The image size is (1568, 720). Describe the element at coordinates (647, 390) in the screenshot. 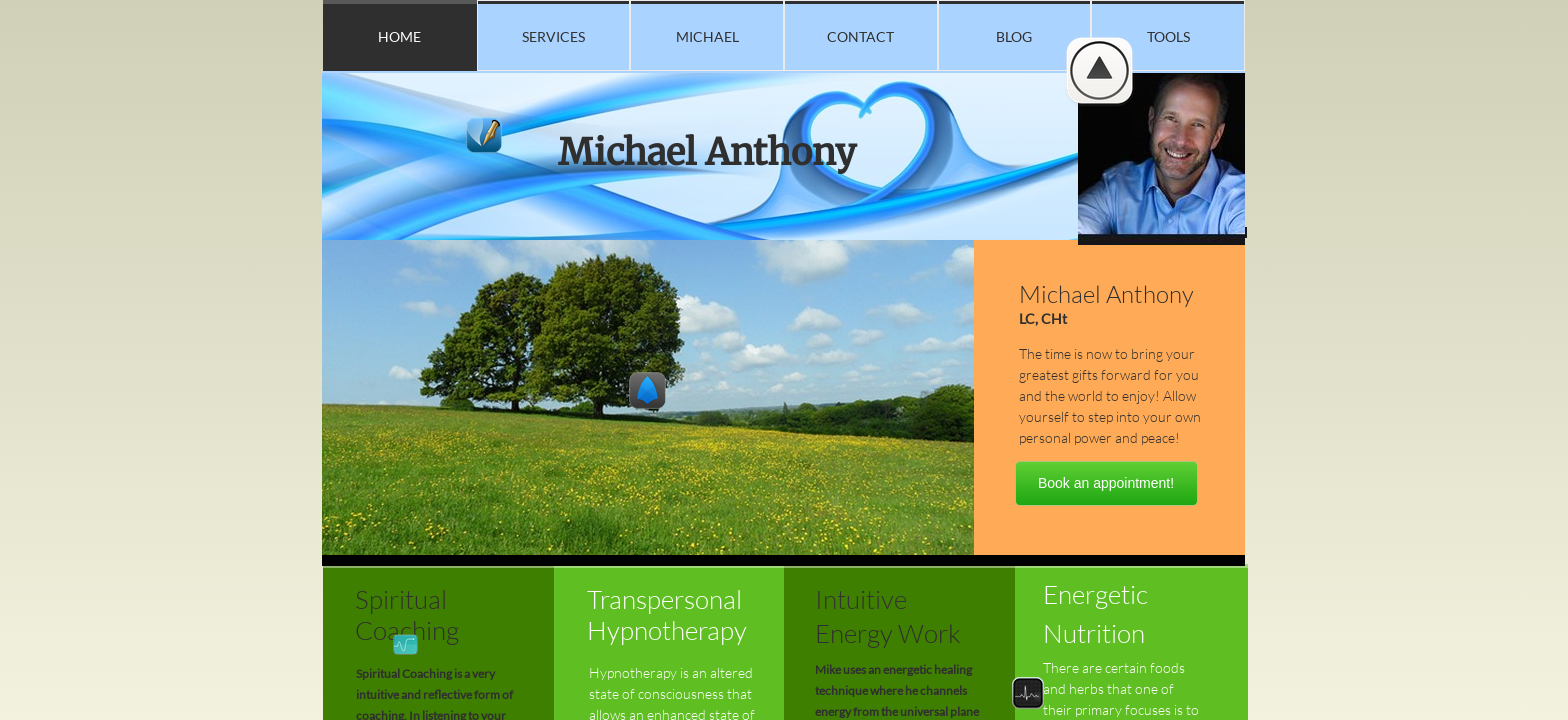

I see `open synfig animation studio` at that location.